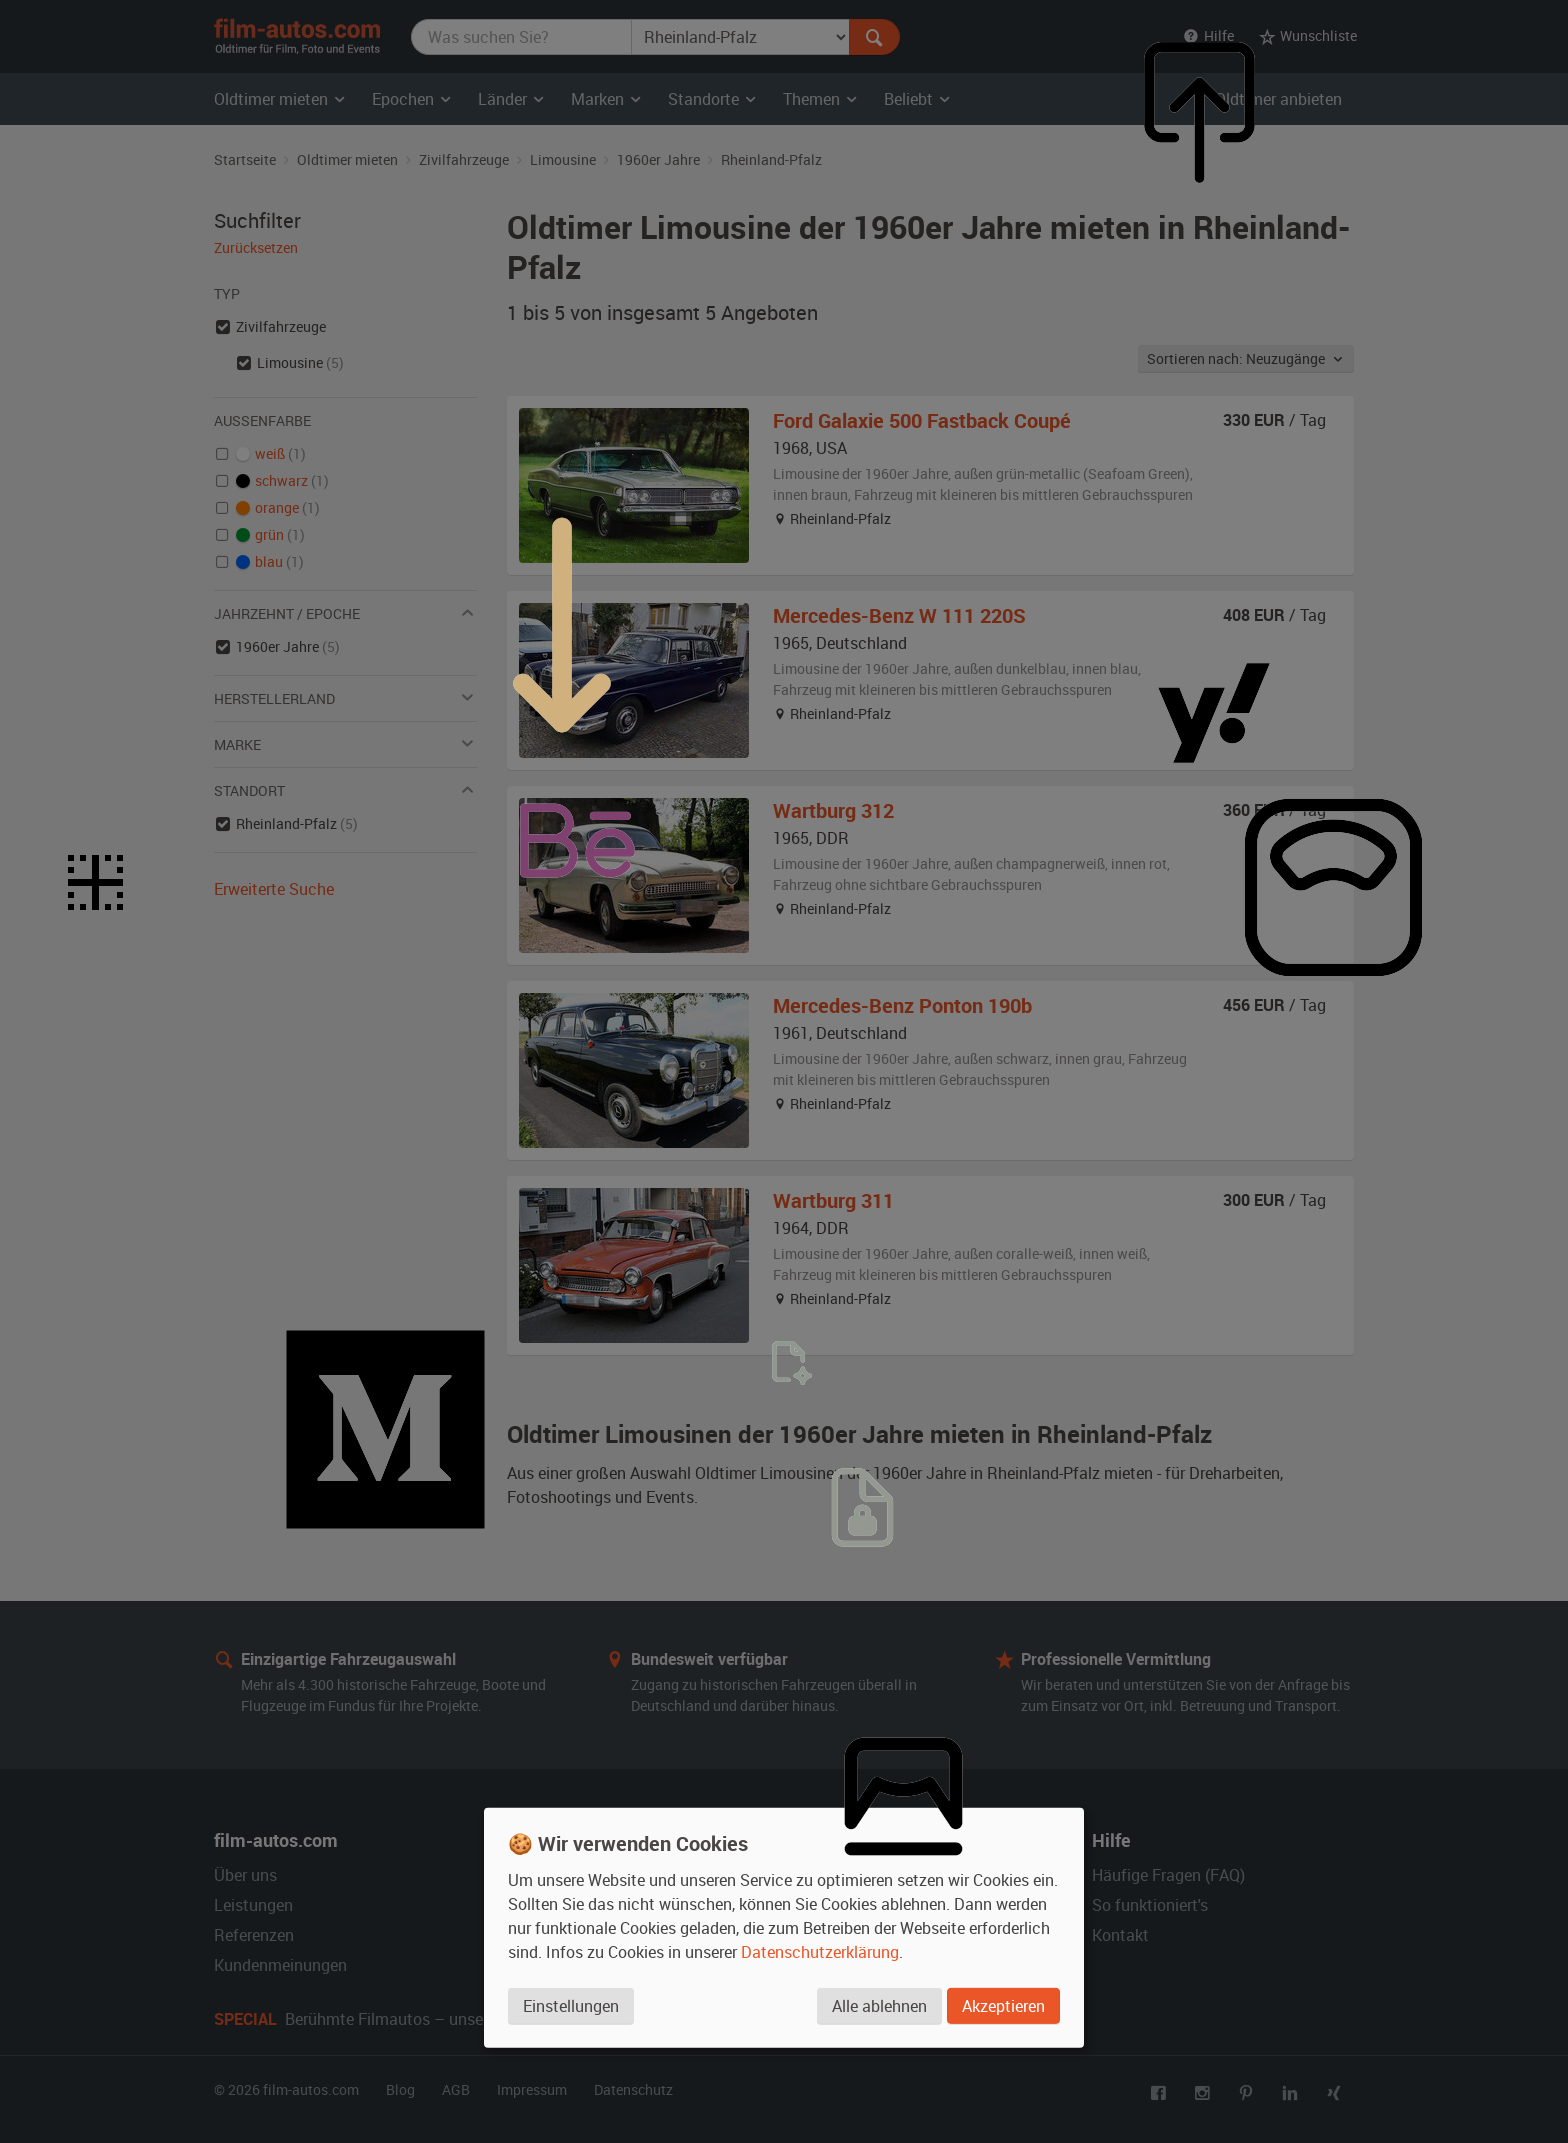  Describe the element at coordinates (95, 882) in the screenshot. I see `apply inner borders to selected cells` at that location.